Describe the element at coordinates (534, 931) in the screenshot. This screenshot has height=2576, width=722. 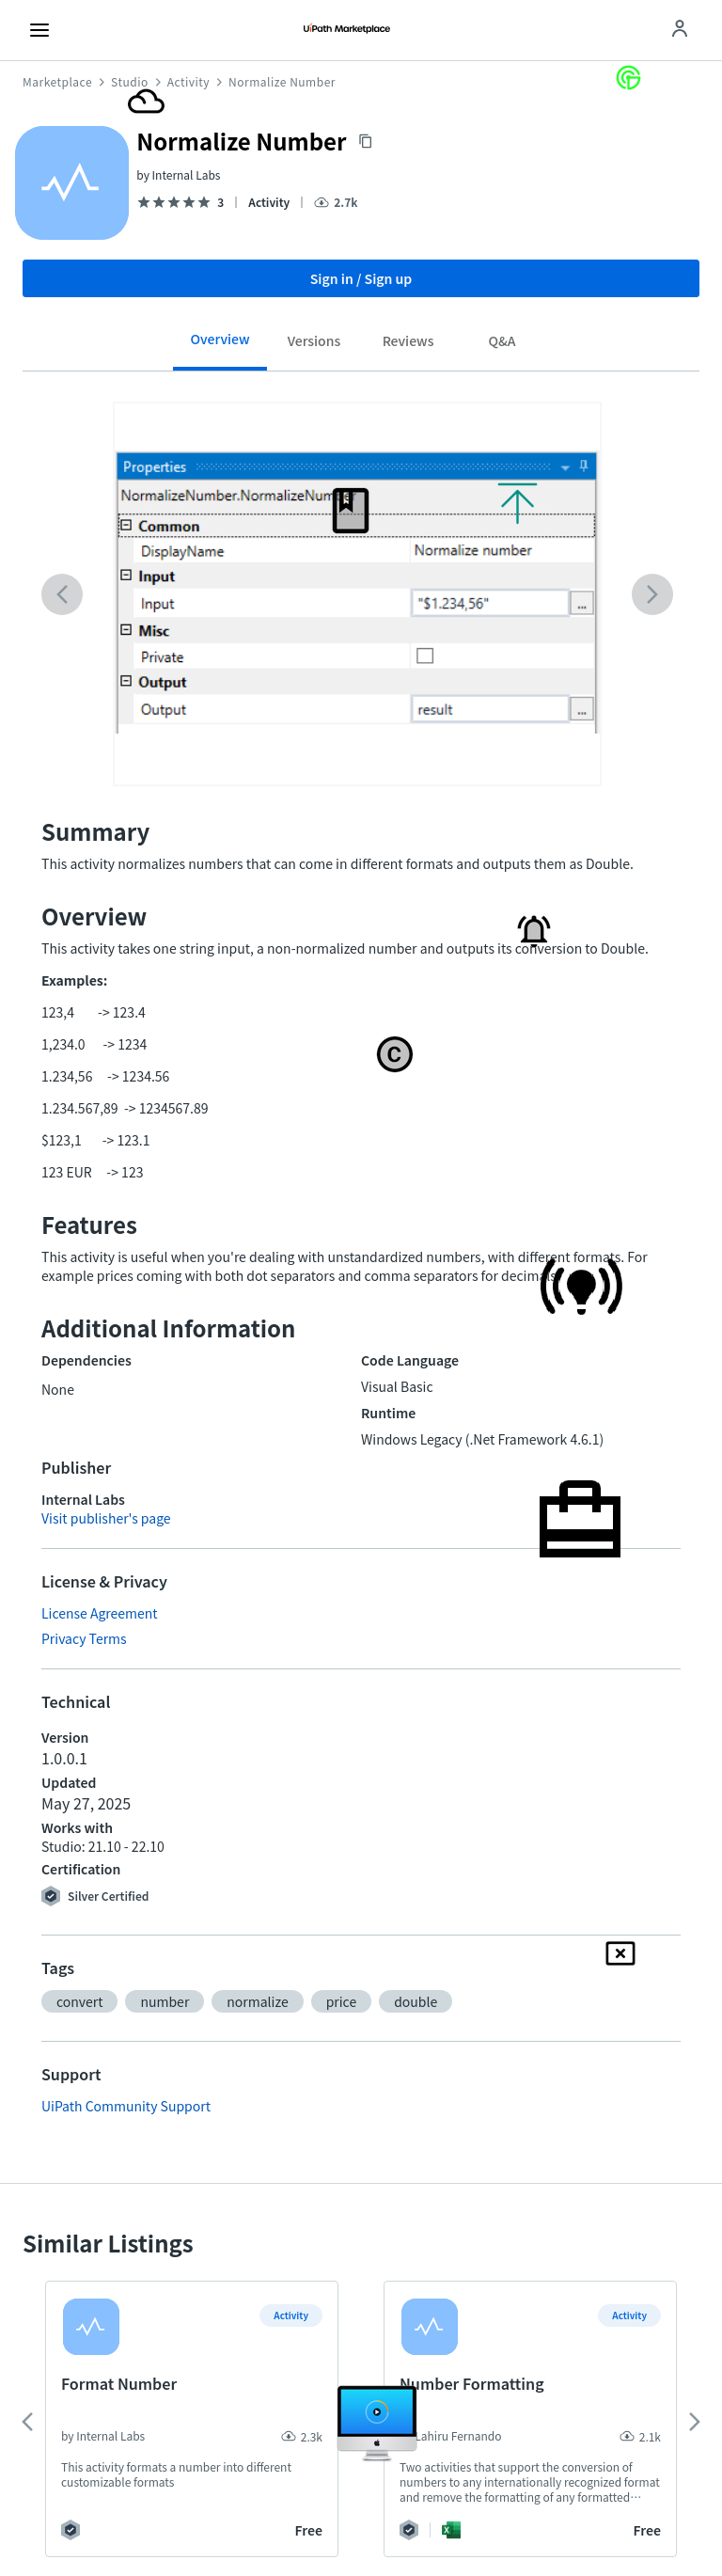
I see `indicates active or incoming notifications` at that location.